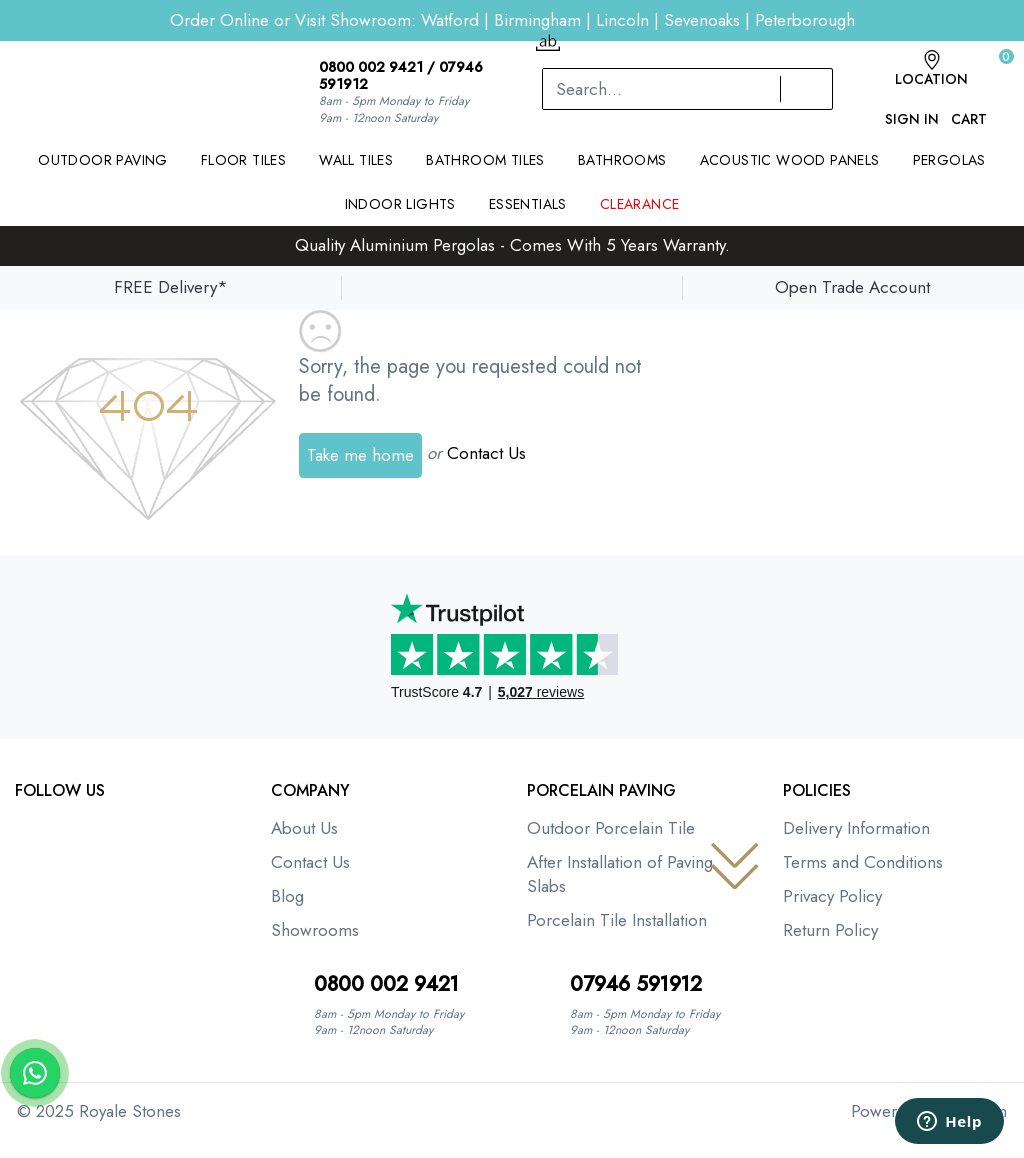 The image size is (1024, 1158). I want to click on toggle whole word search matching, so click(548, 42).